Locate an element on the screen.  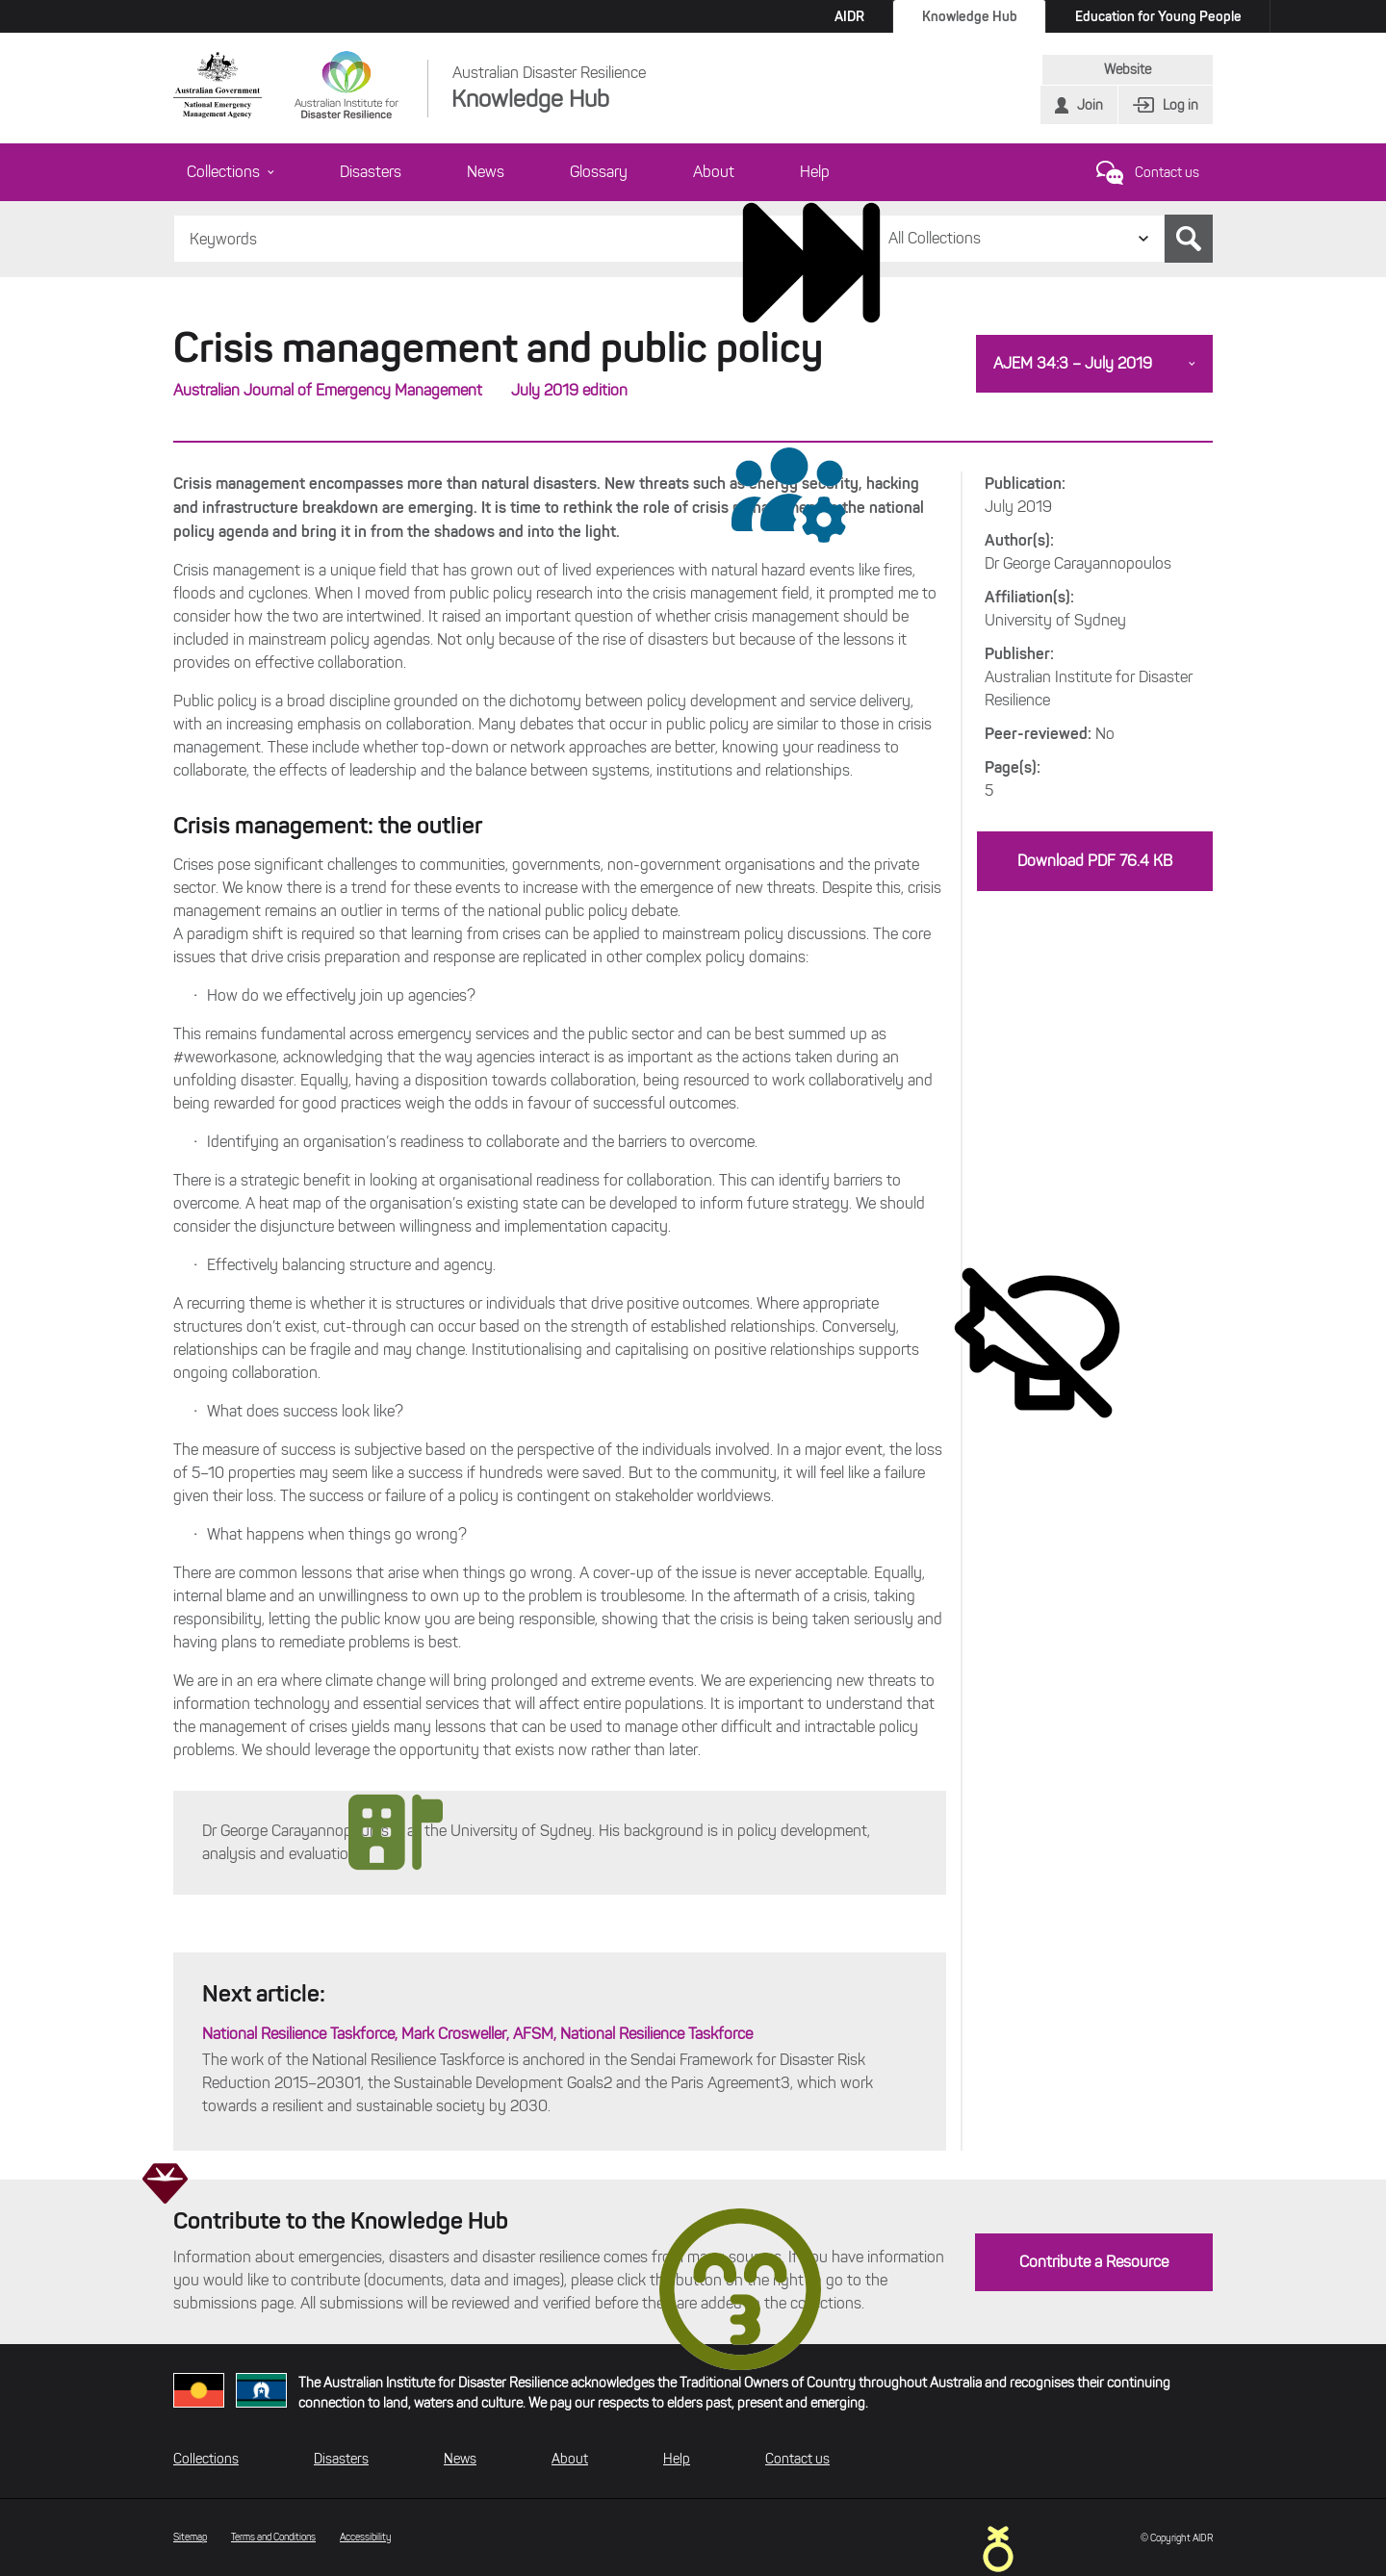
manage user group settings is located at coordinates (789, 491).